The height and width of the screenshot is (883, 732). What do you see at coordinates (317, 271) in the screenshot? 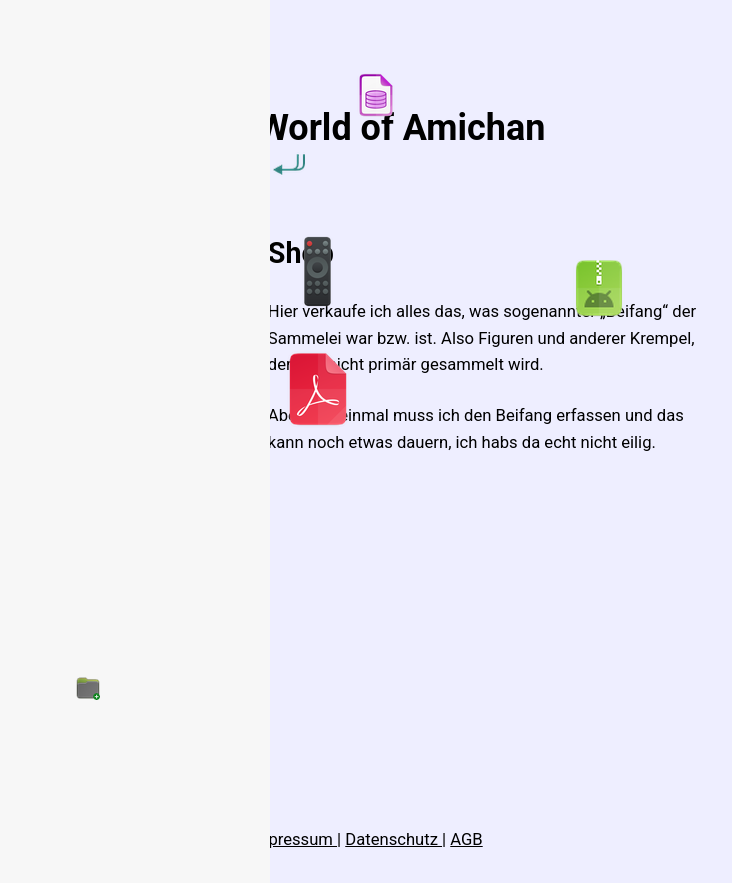
I see `connect a tv remote as an input device` at bounding box center [317, 271].